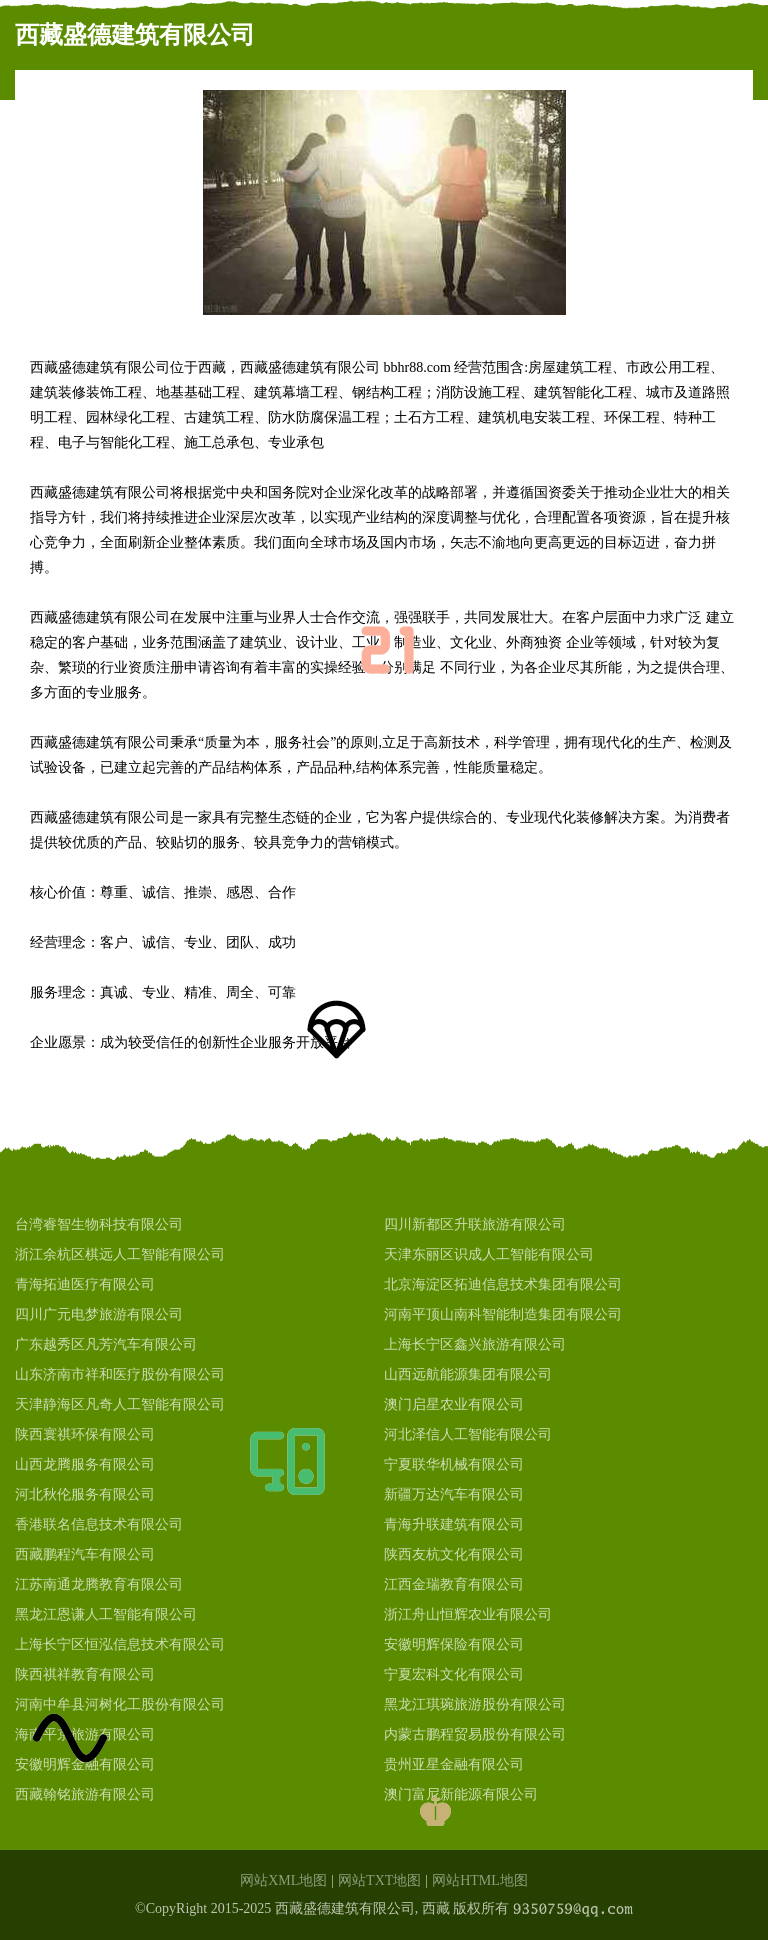 This screenshot has width=768, height=1940. Describe the element at coordinates (70, 1738) in the screenshot. I see `audio or sound wave visualization` at that location.